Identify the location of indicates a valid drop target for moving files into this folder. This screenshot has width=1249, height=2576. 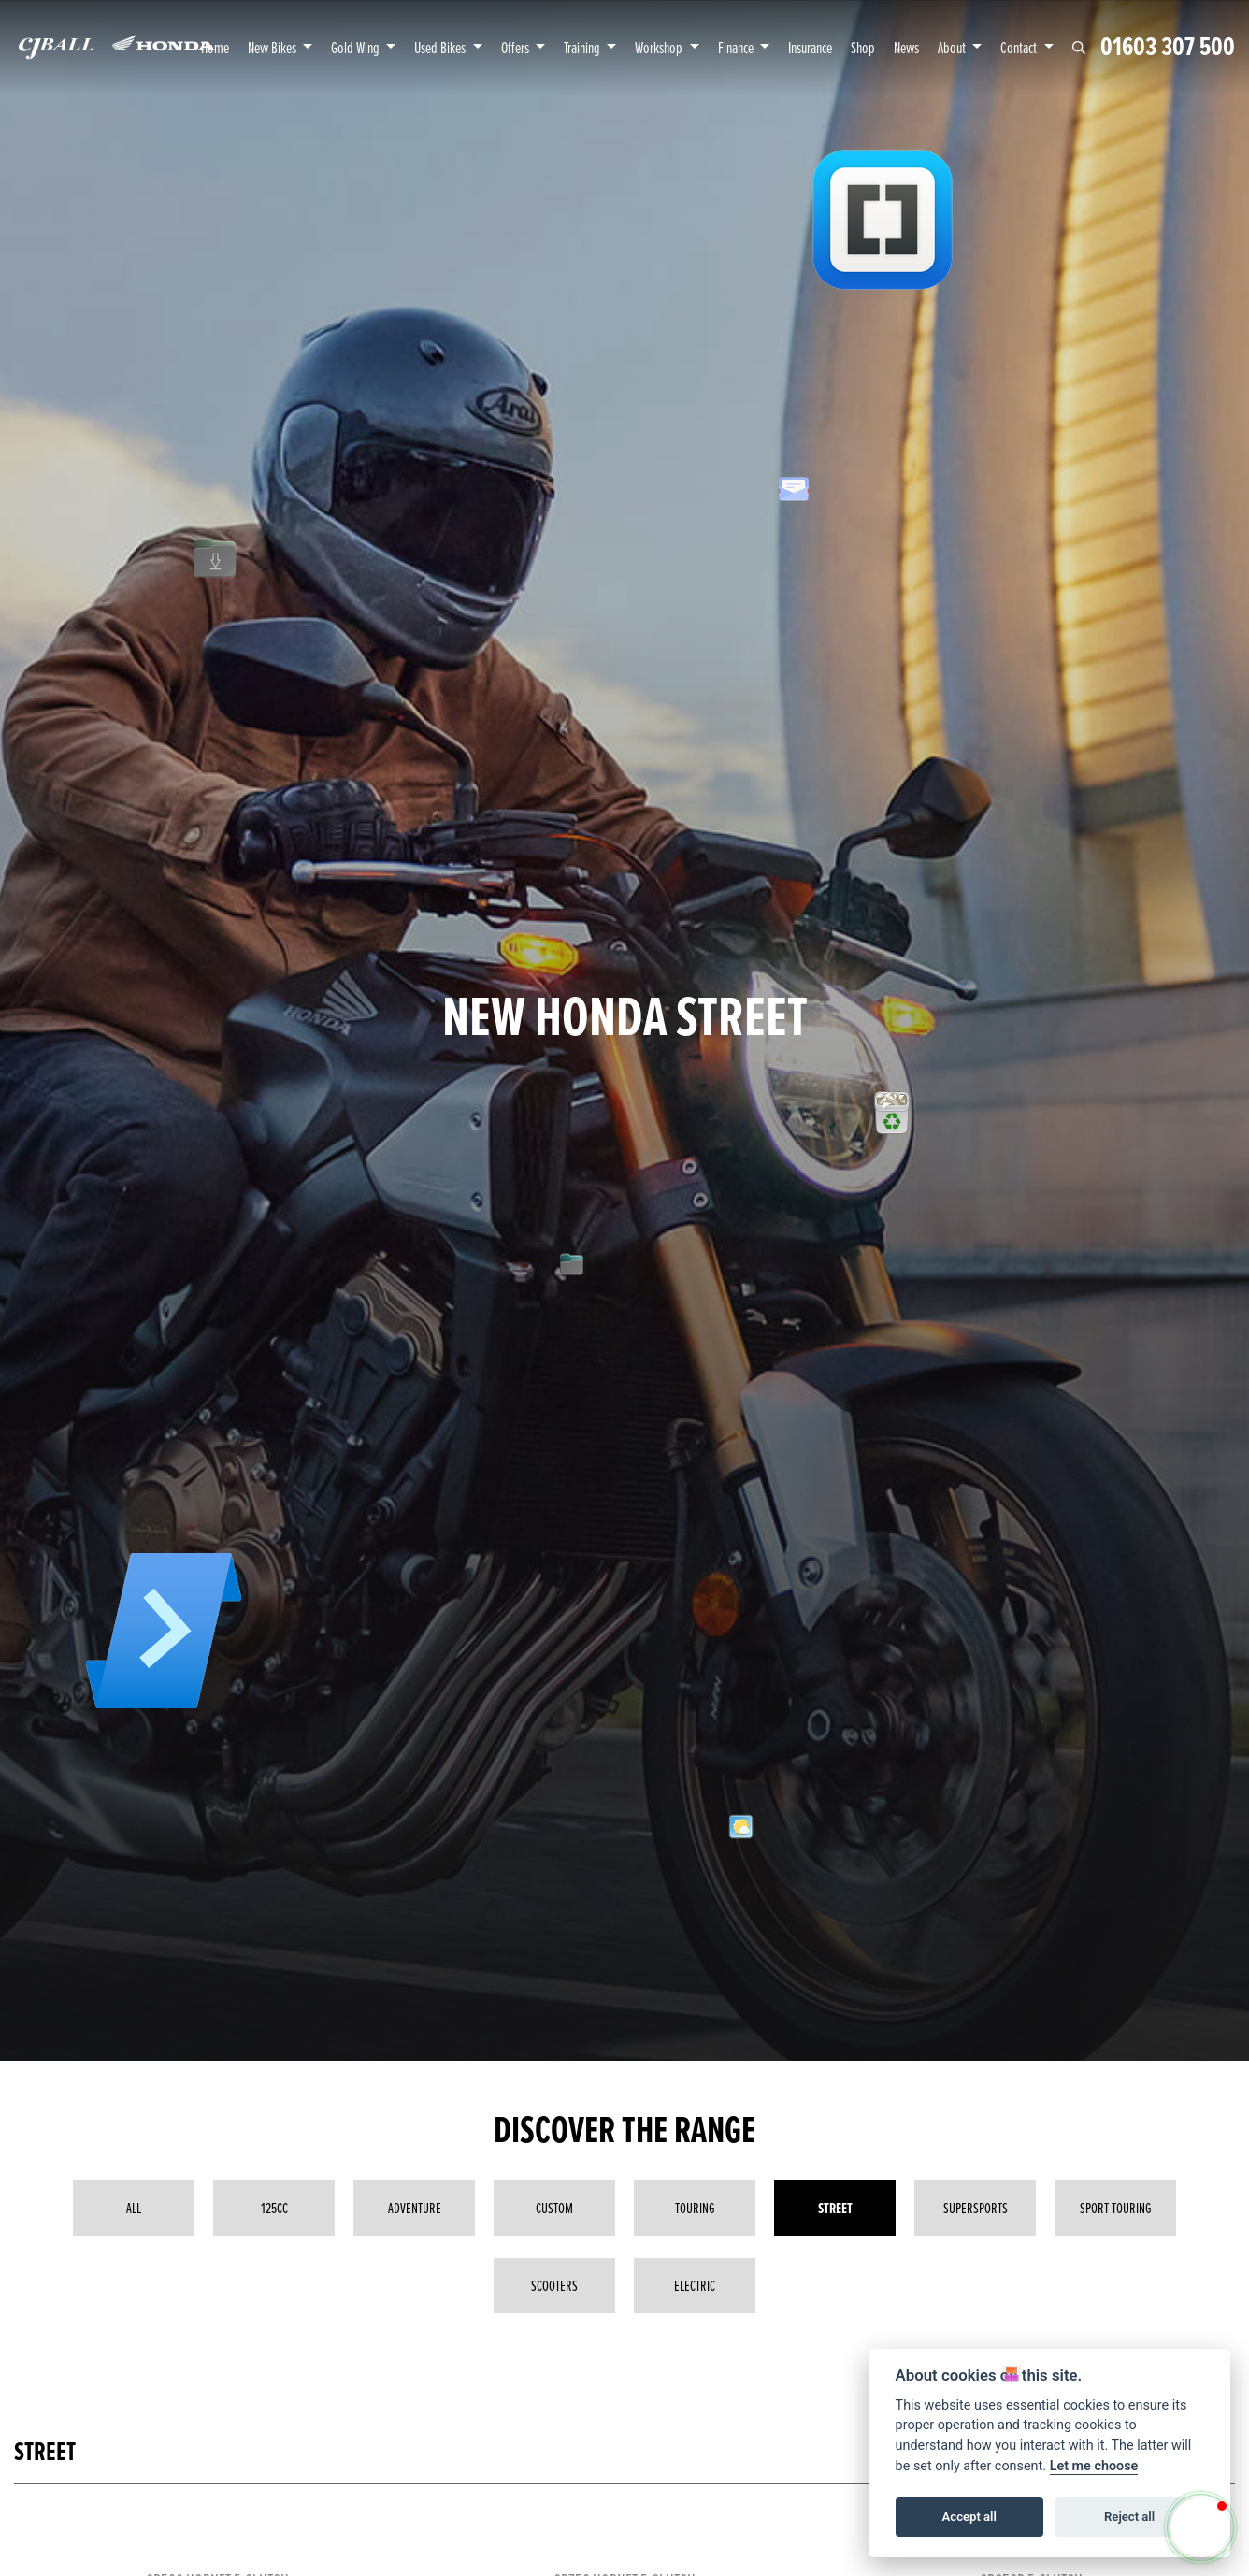
(571, 1263).